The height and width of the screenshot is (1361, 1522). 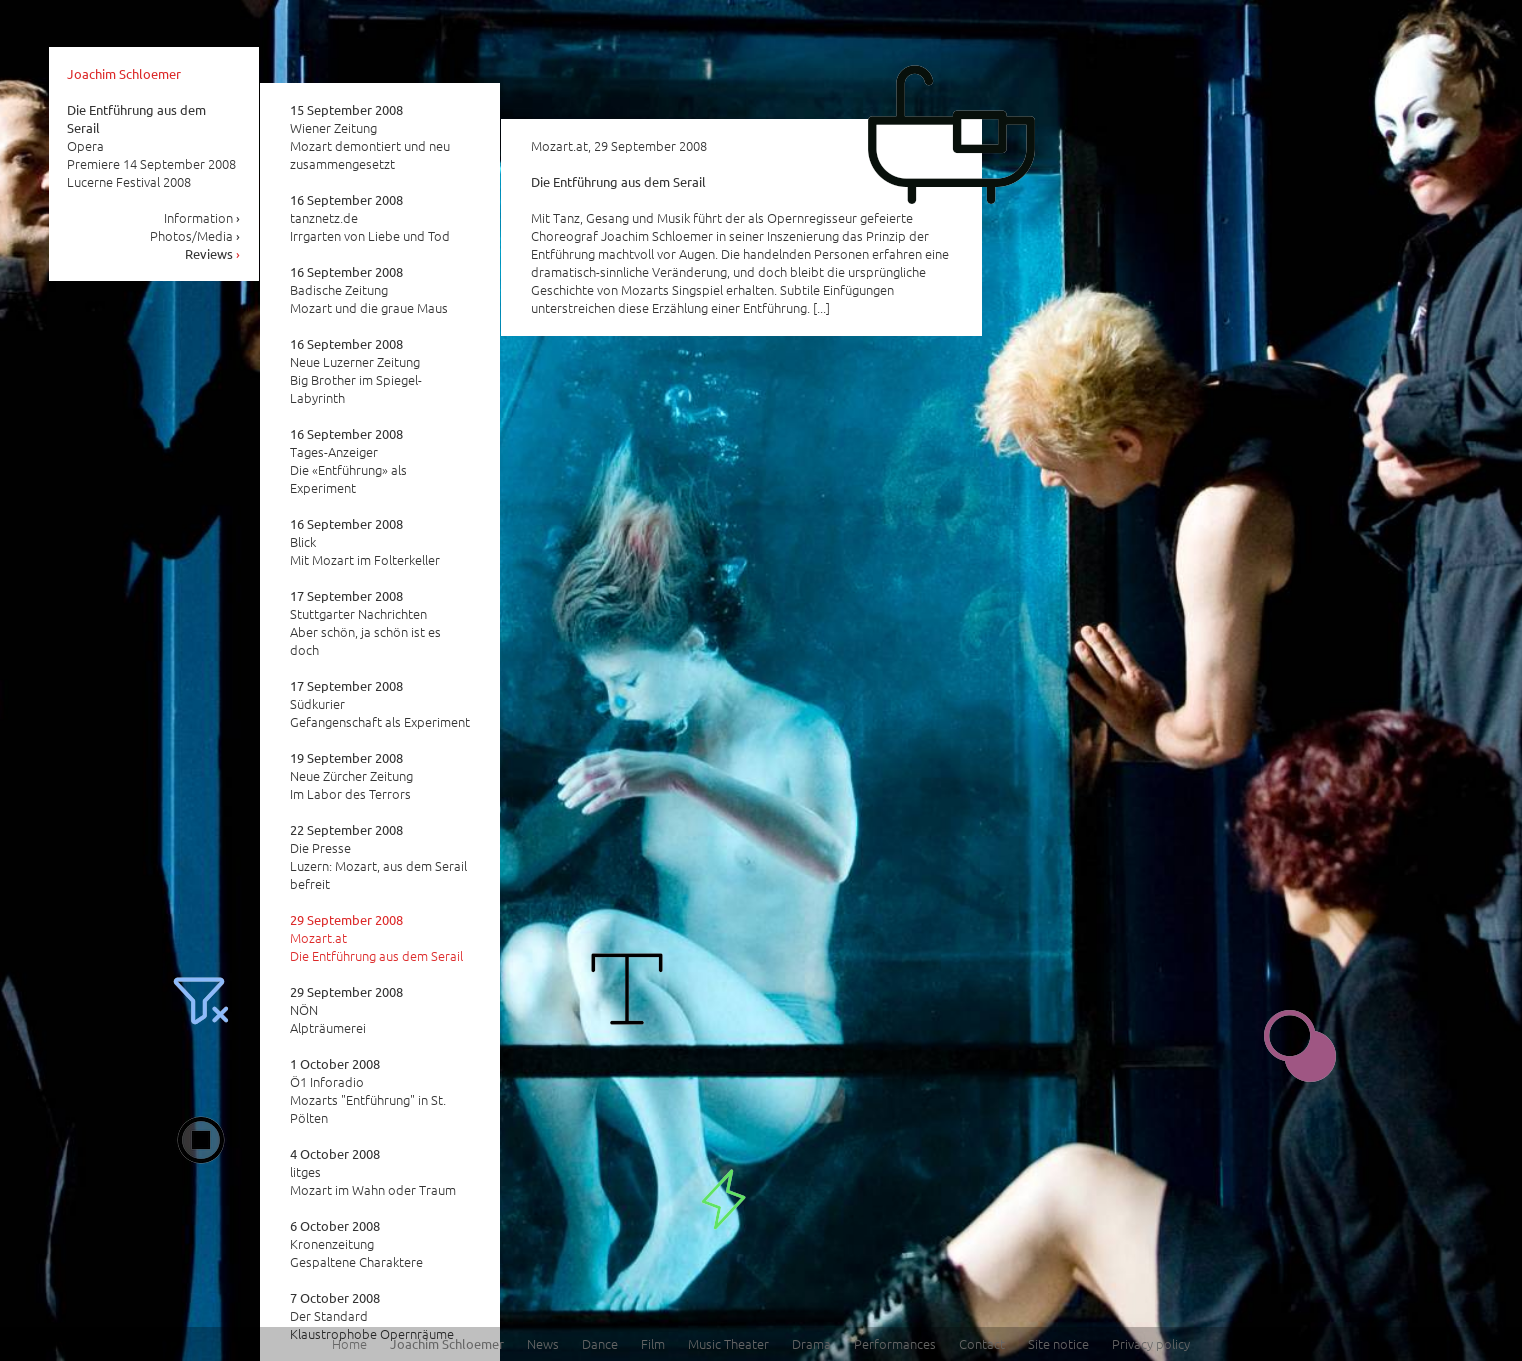 I want to click on indicates bathroom amenities available, so click(x=951, y=137).